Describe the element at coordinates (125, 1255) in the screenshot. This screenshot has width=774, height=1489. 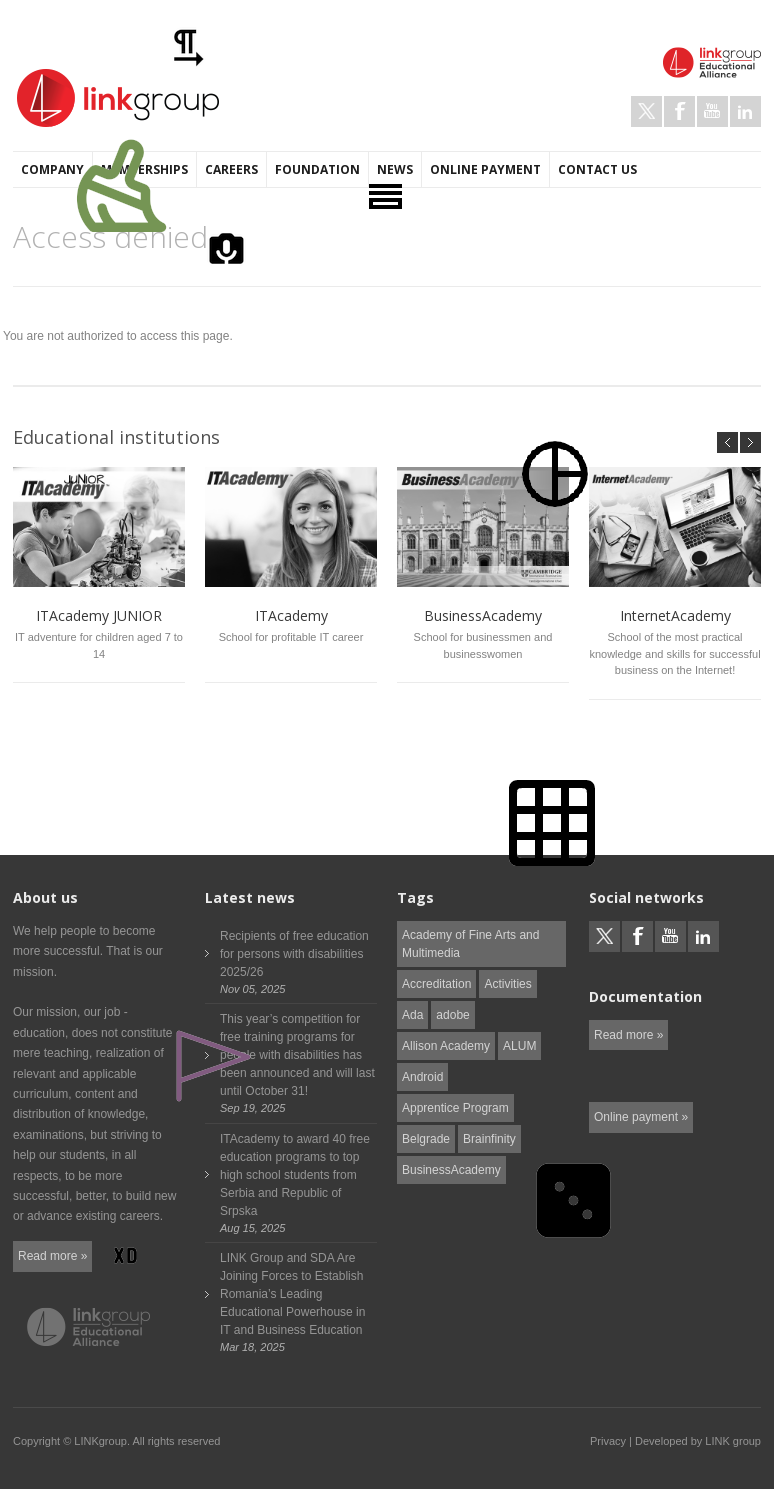
I see `open Adobe XD design file` at that location.